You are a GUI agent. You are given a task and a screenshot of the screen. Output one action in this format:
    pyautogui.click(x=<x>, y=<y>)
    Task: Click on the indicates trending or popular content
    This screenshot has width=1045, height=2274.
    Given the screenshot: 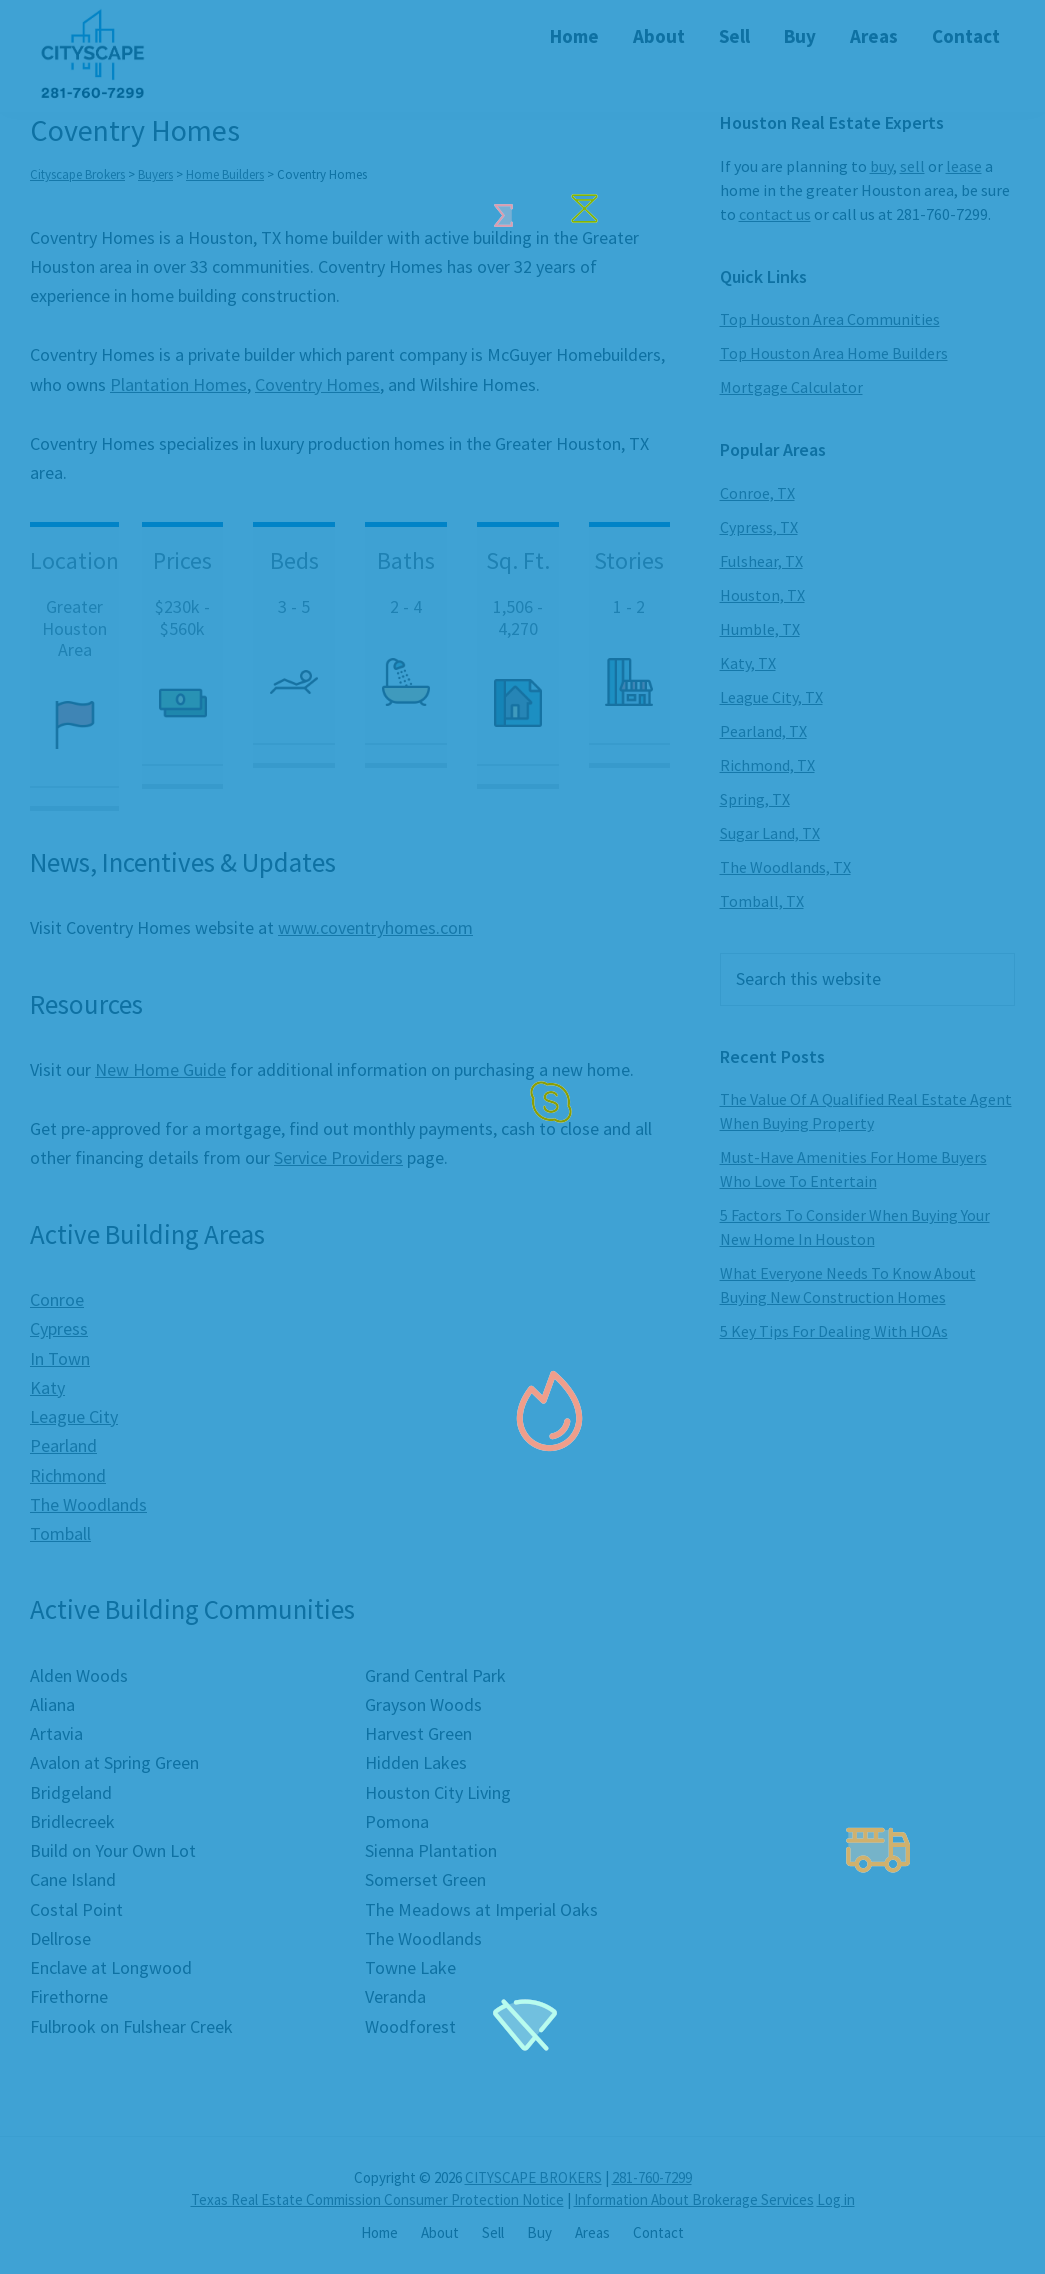 What is the action you would take?
    pyautogui.click(x=549, y=1412)
    